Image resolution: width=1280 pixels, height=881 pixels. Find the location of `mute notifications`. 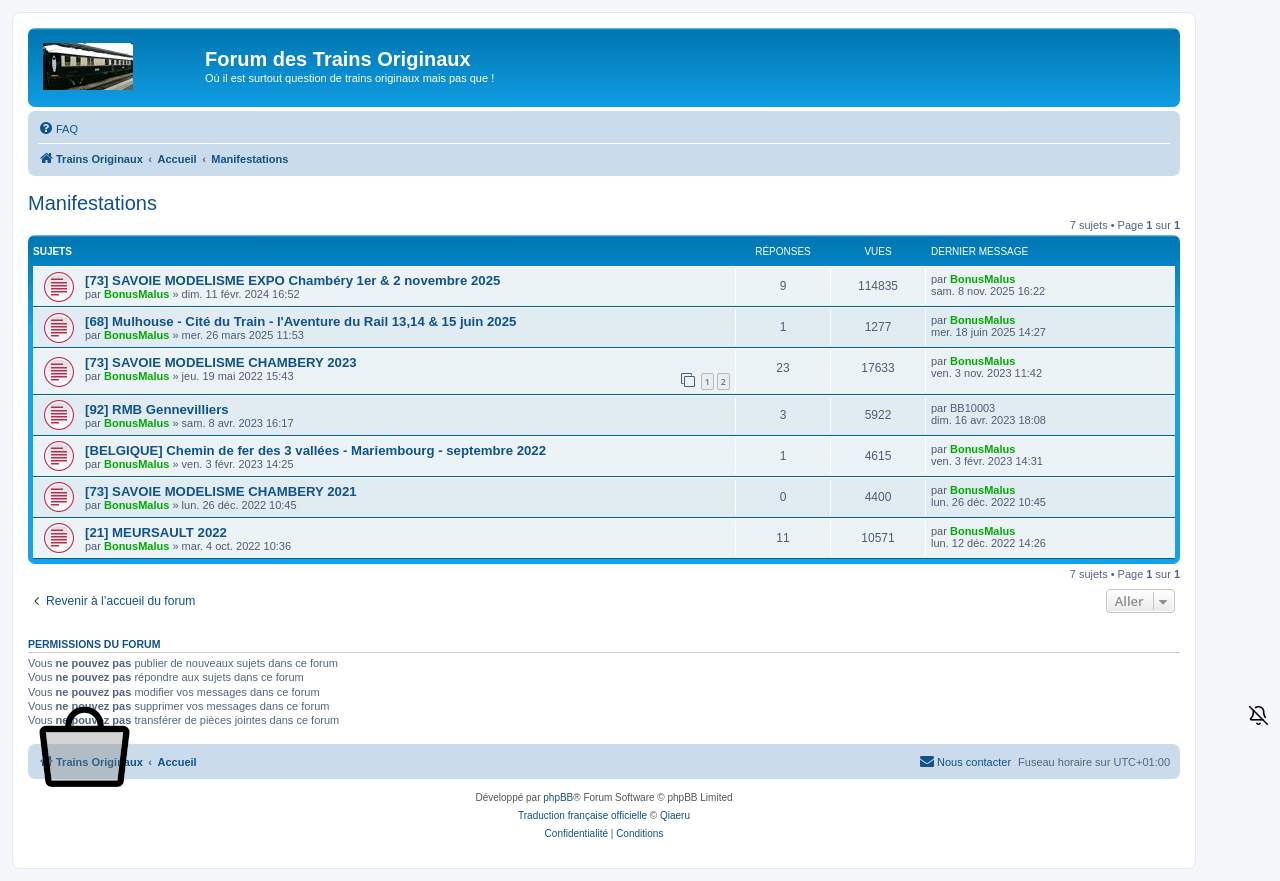

mute notifications is located at coordinates (1258, 715).